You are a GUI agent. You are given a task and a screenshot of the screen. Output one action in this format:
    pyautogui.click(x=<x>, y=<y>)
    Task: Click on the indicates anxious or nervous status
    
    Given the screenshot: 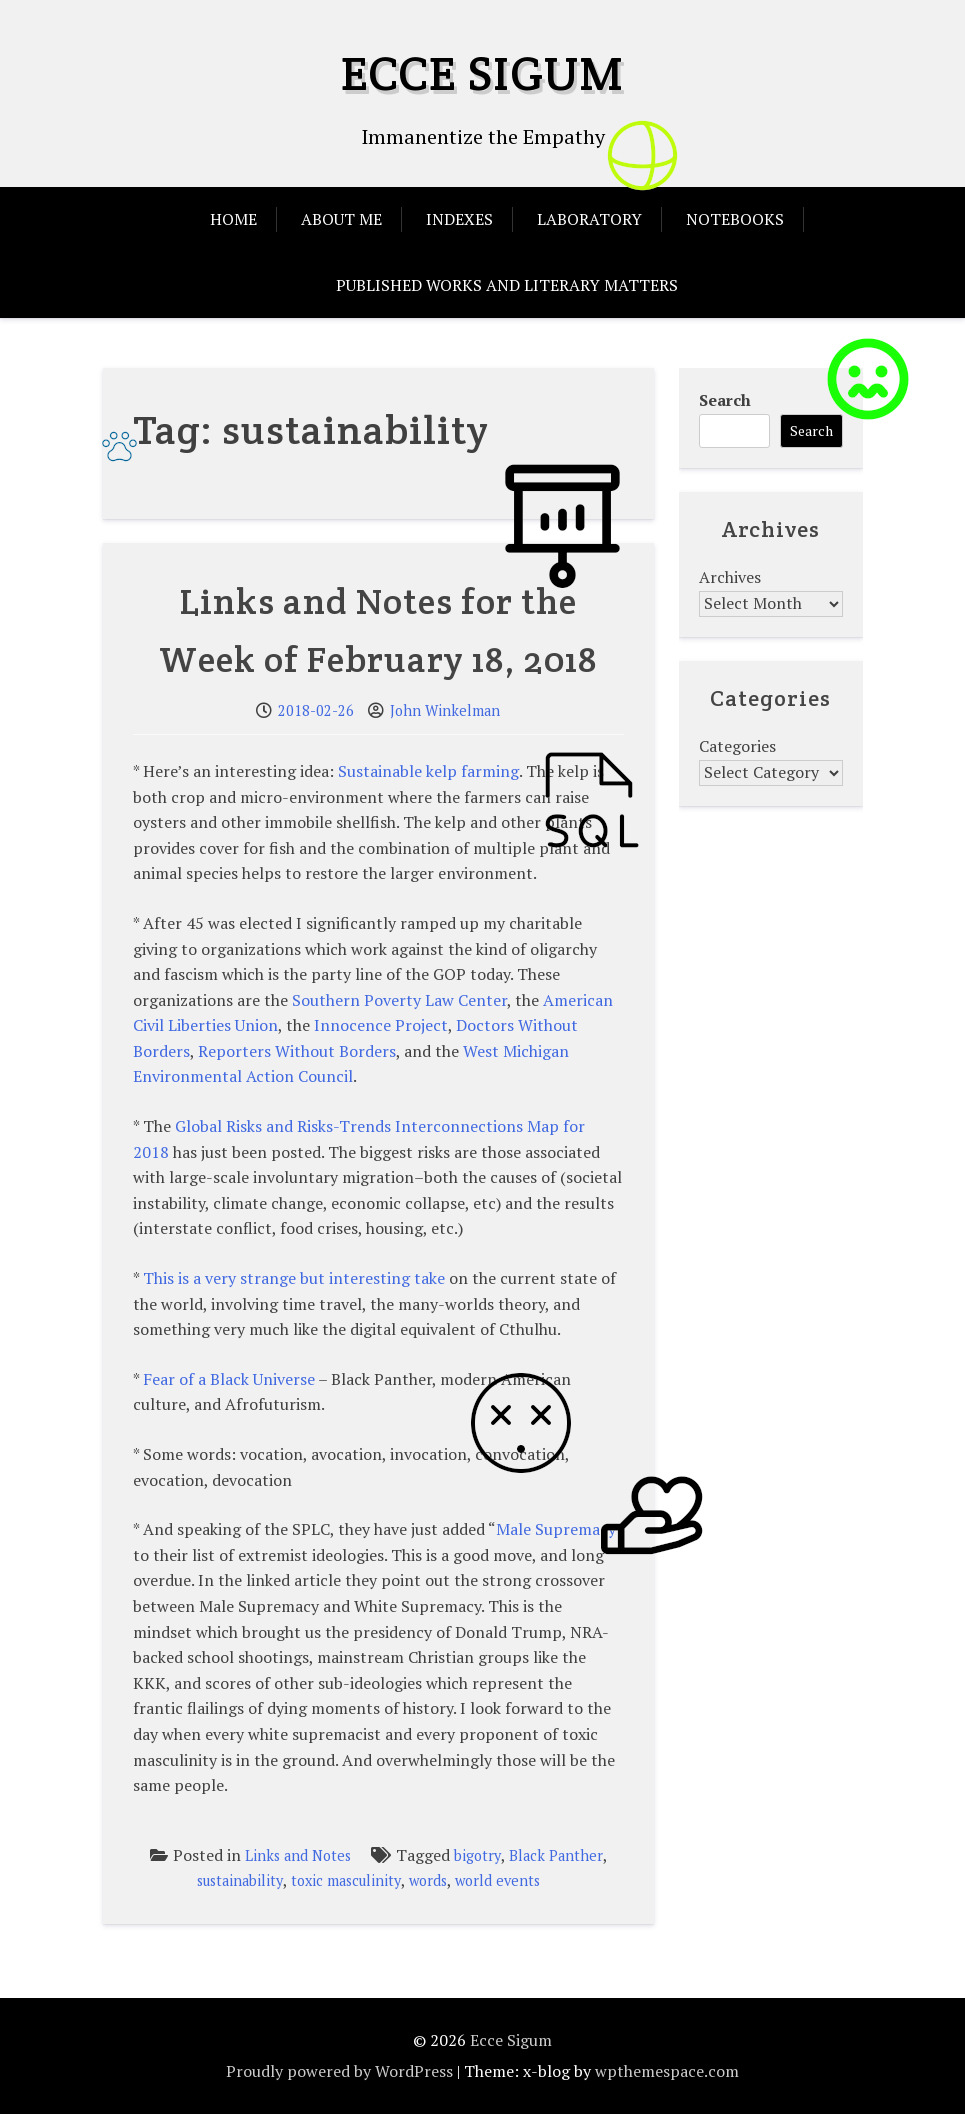 What is the action you would take?
    pyautogui.click(x=868, y=379)
    